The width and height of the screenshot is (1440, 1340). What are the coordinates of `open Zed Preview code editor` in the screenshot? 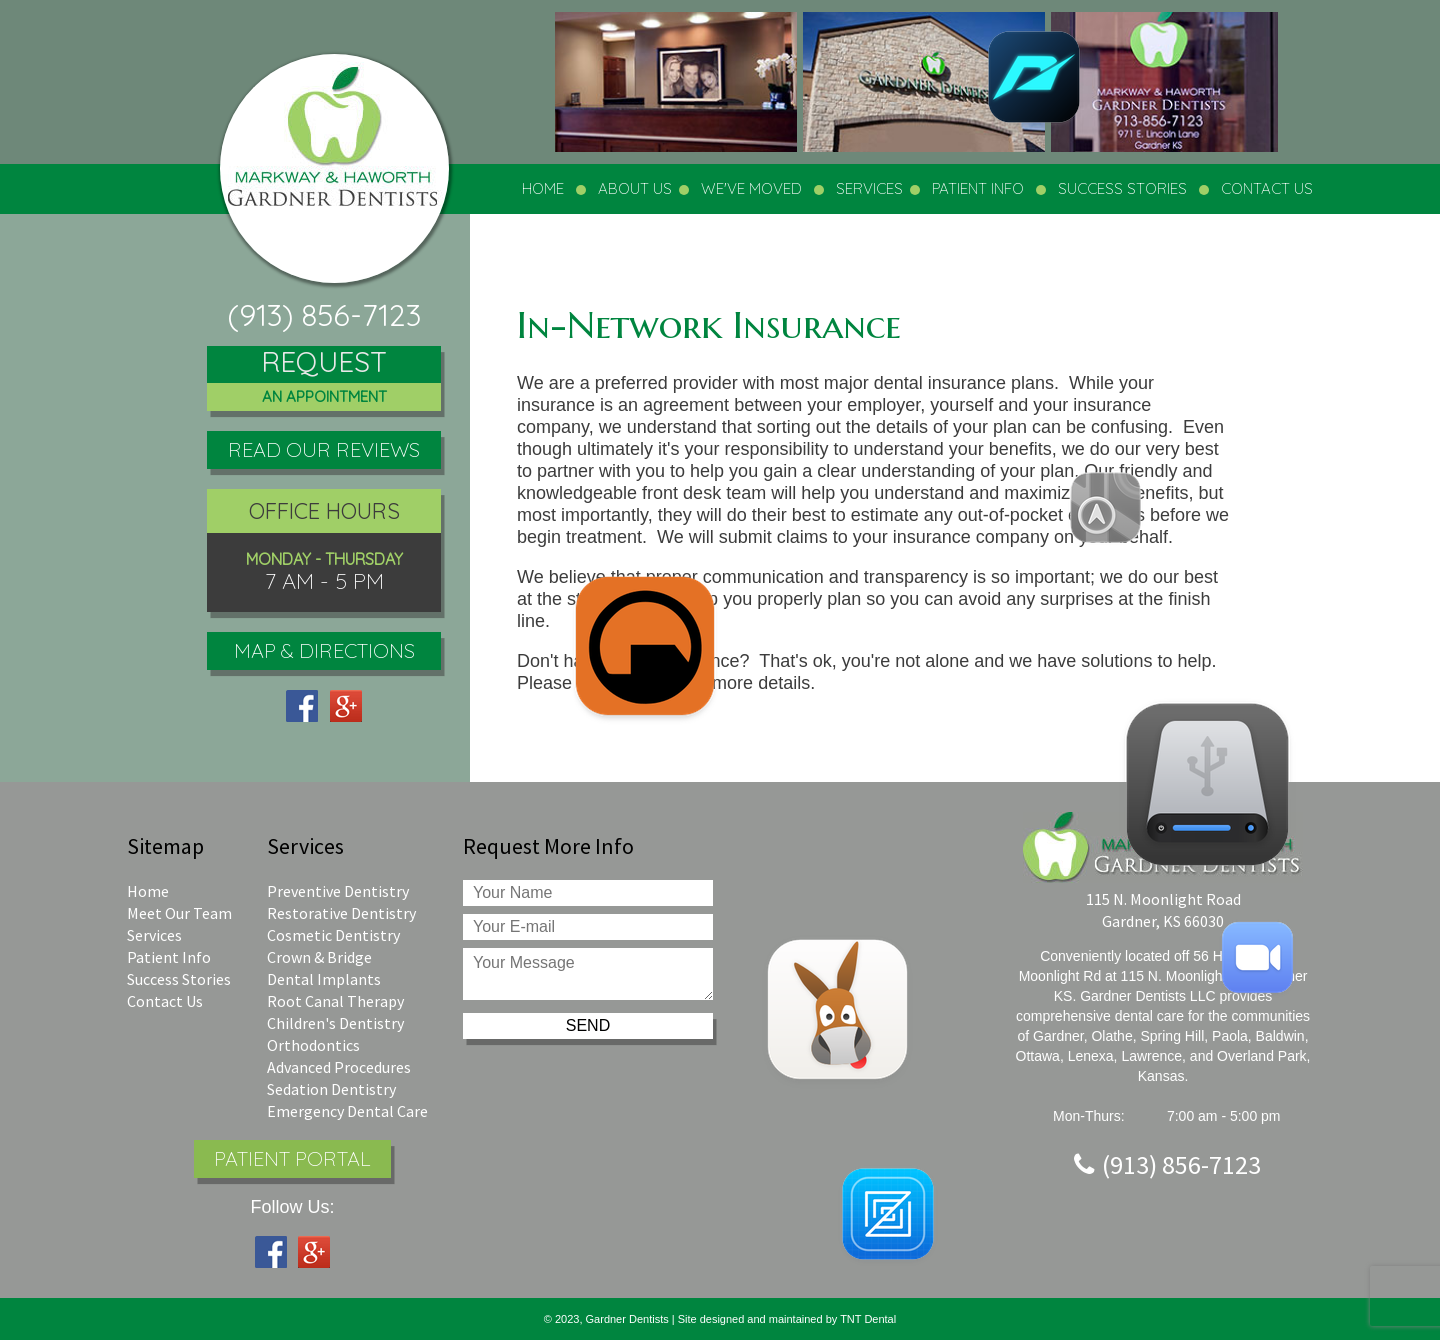 It's located at (888, 1214).